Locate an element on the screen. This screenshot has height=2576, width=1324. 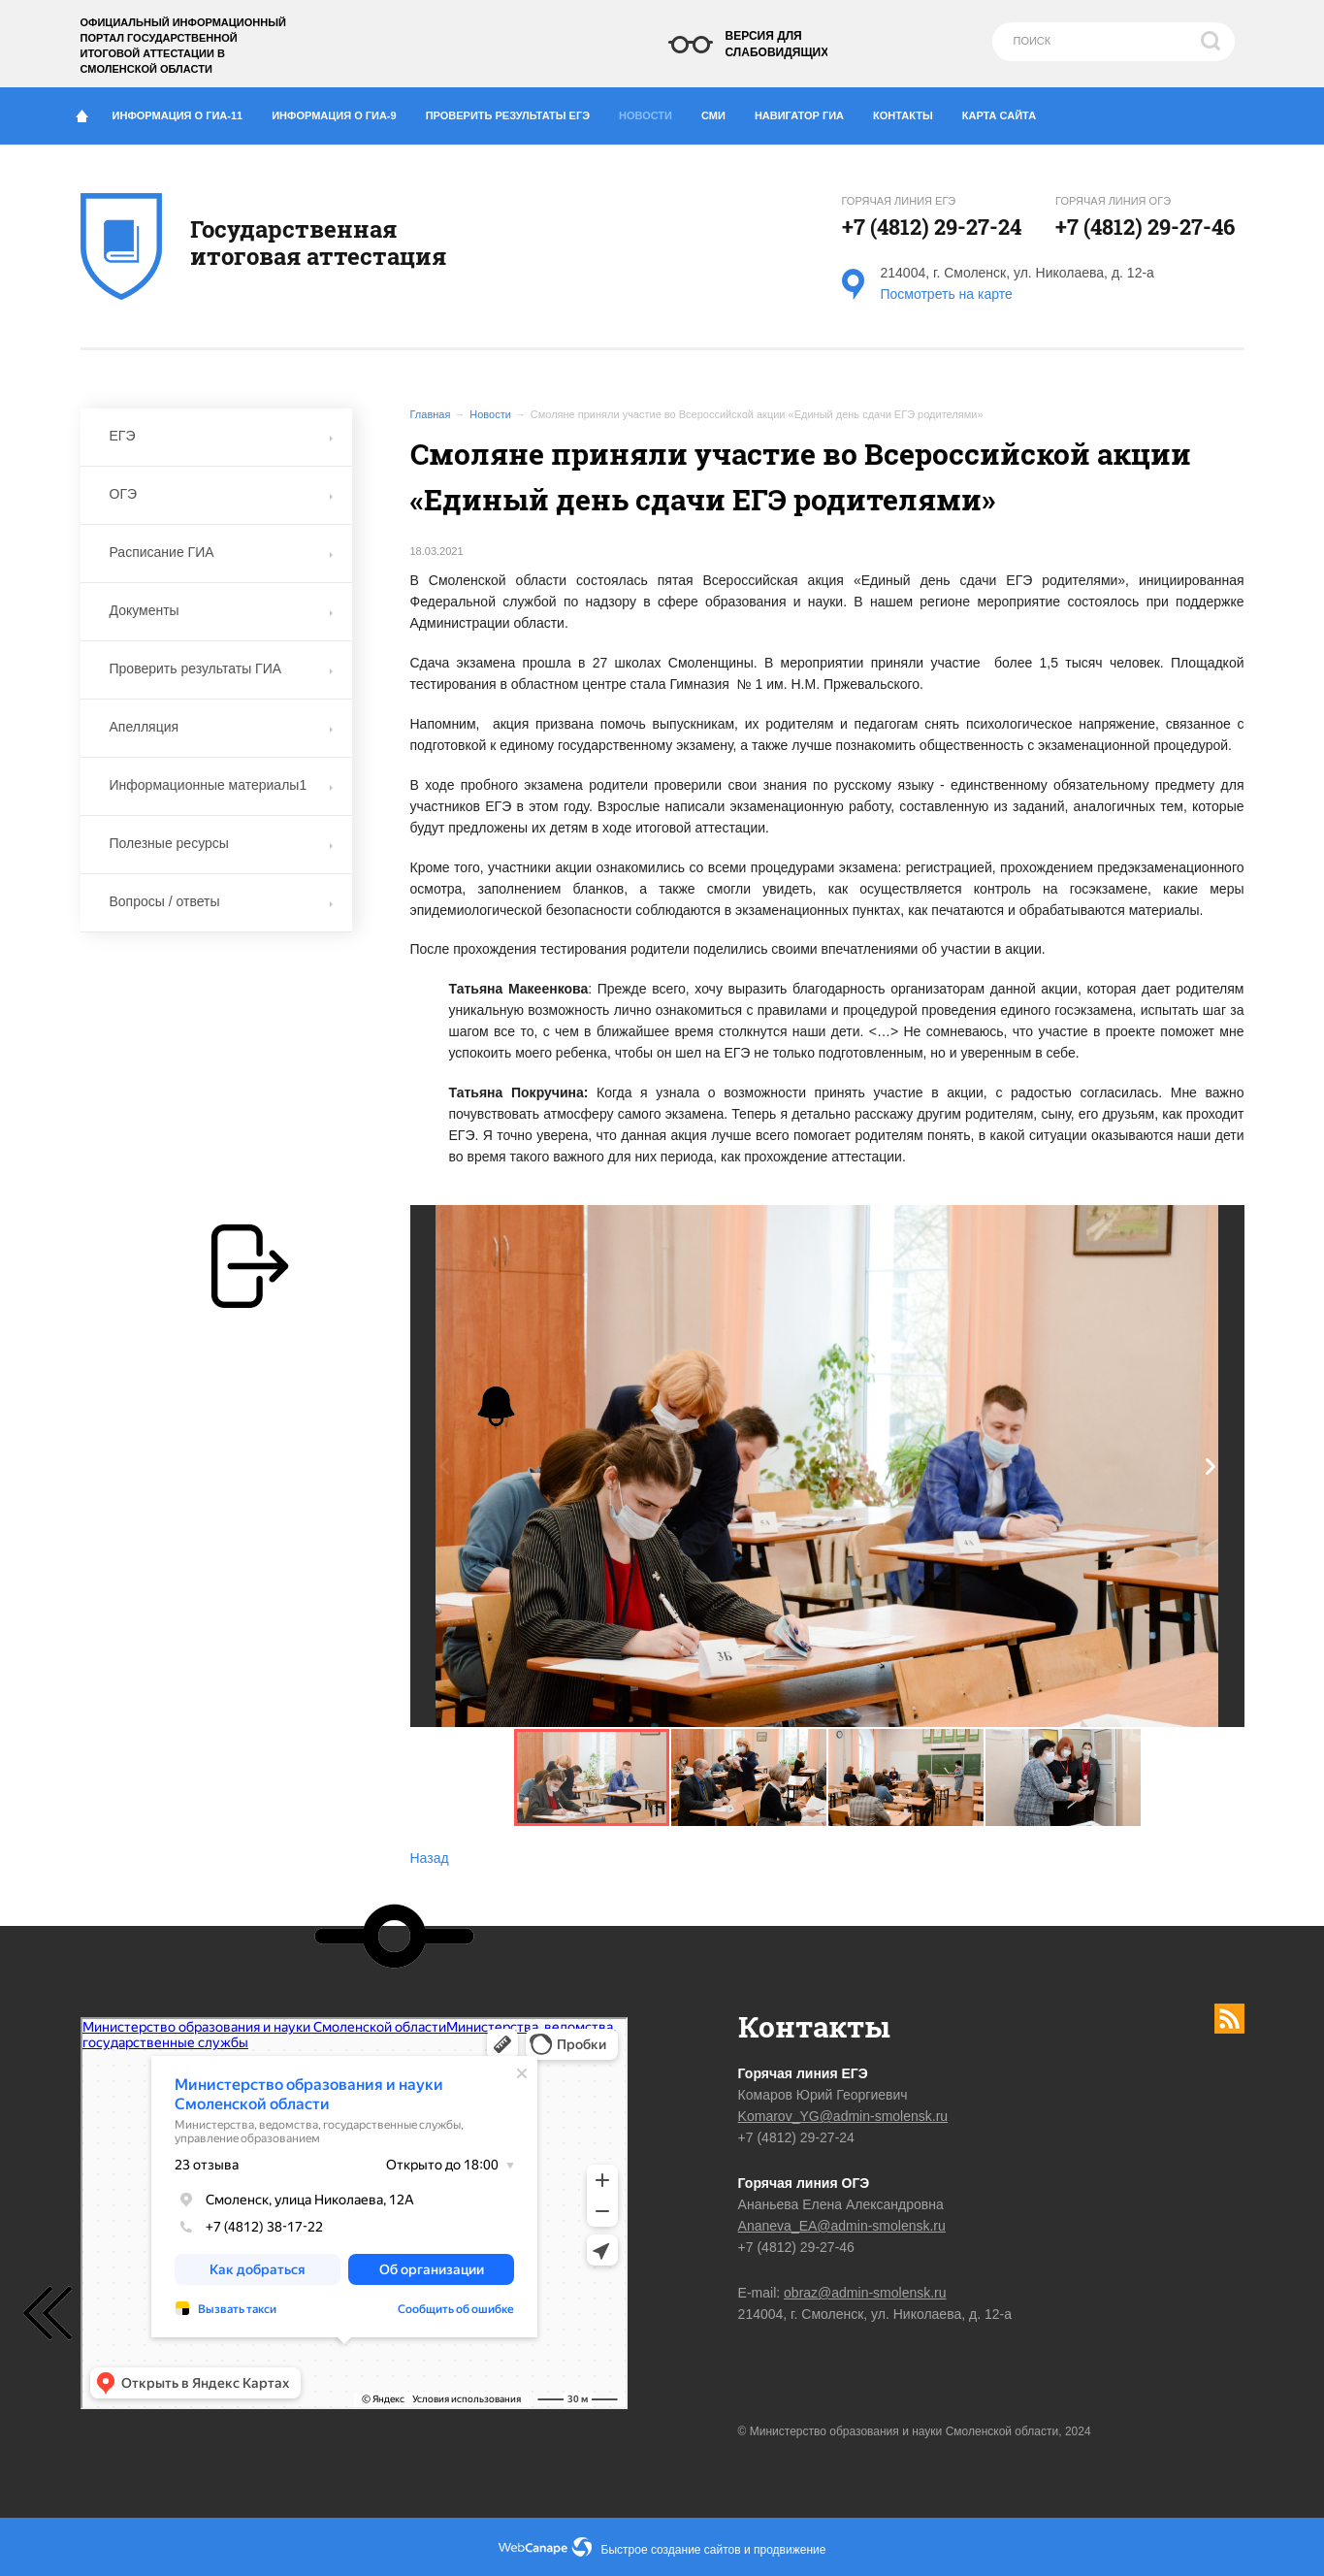
go back to the beginning is located at coordinates (48, 2313).